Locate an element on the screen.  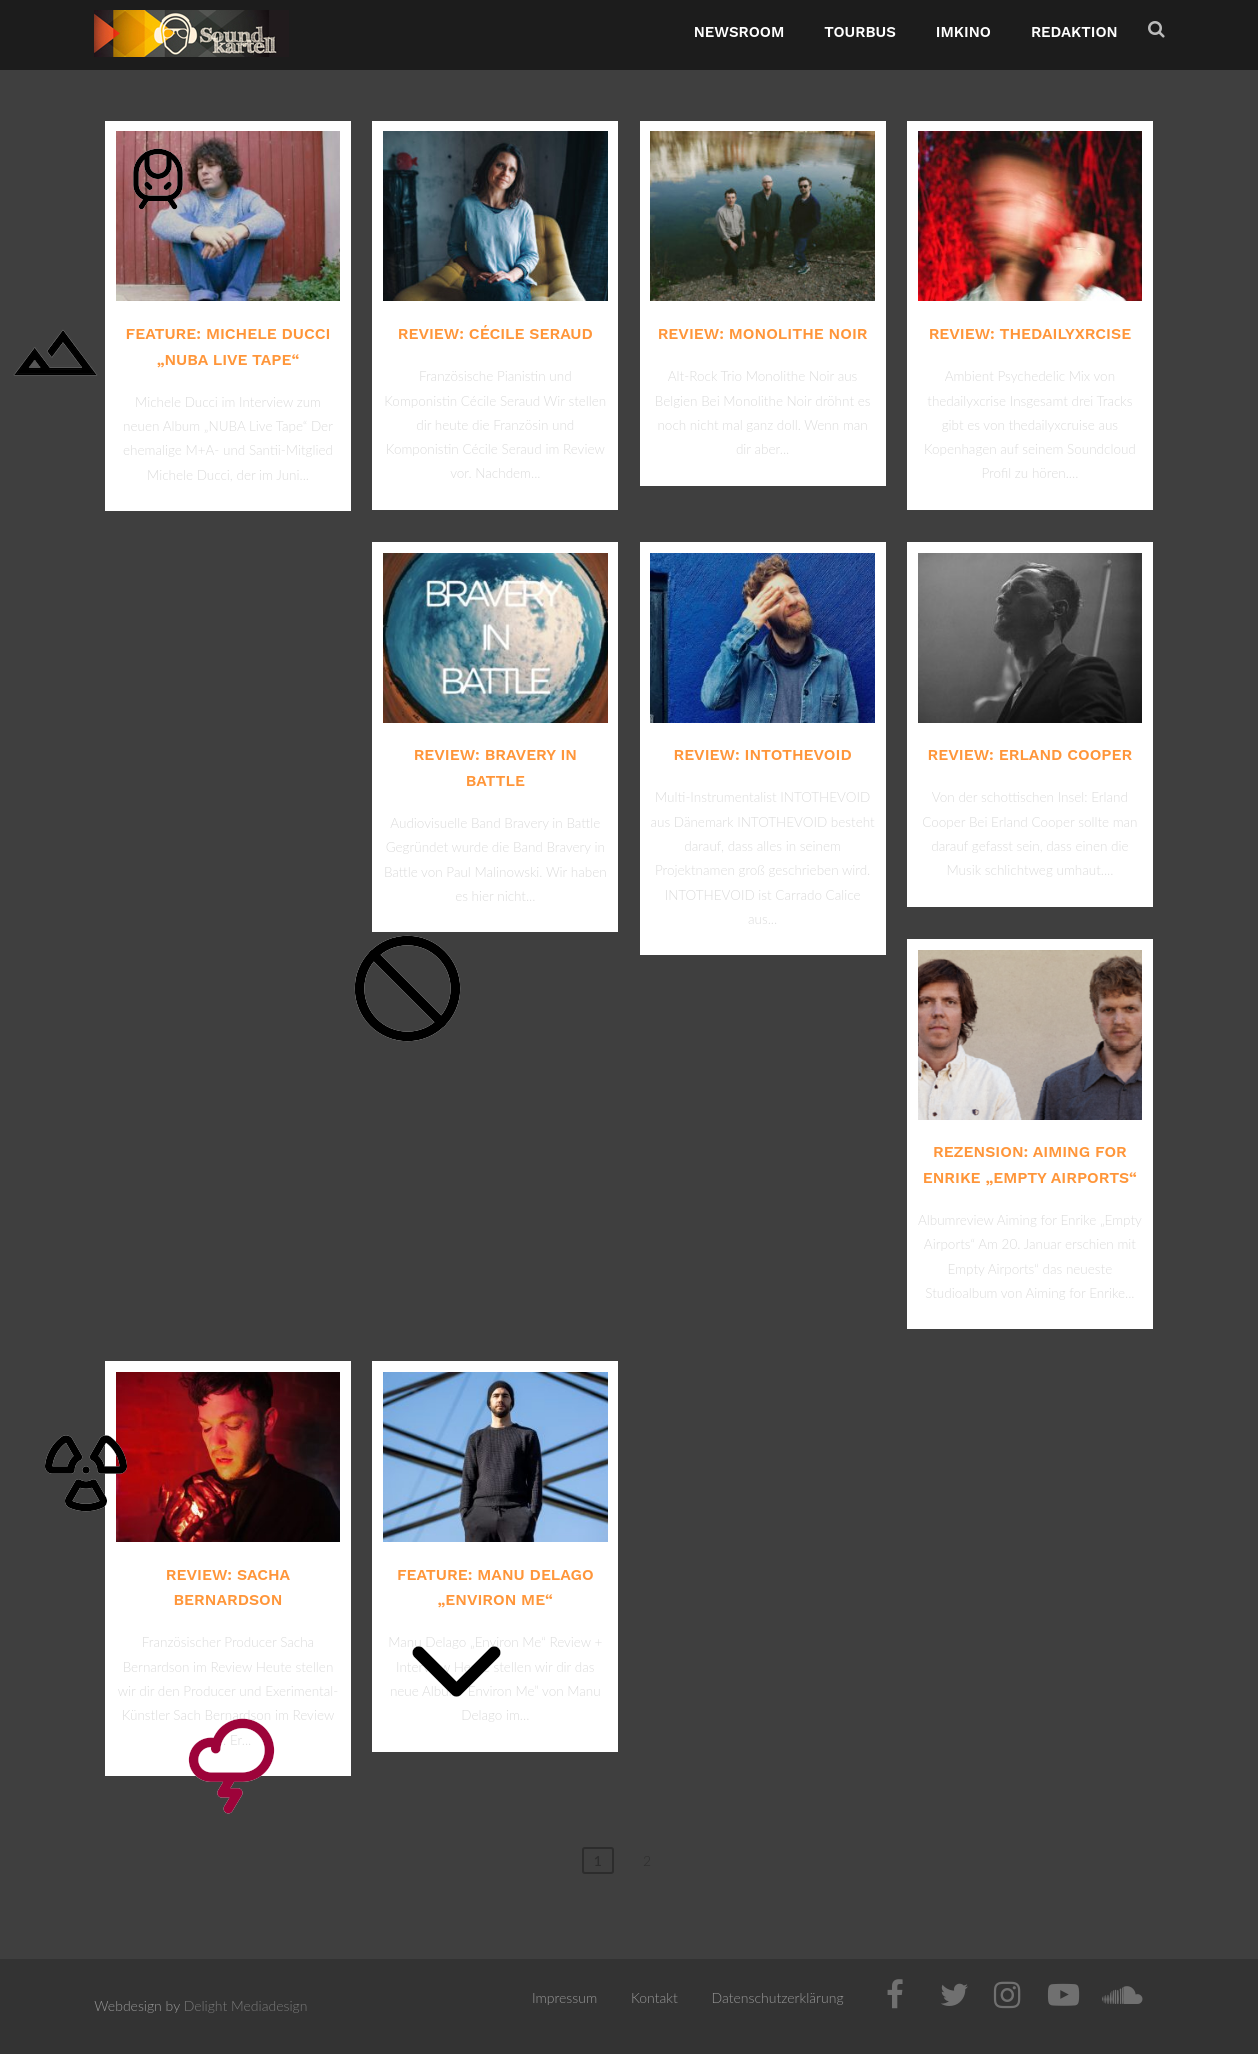
indicates a blocked or prohibited action is located at coordinates (407, 988).